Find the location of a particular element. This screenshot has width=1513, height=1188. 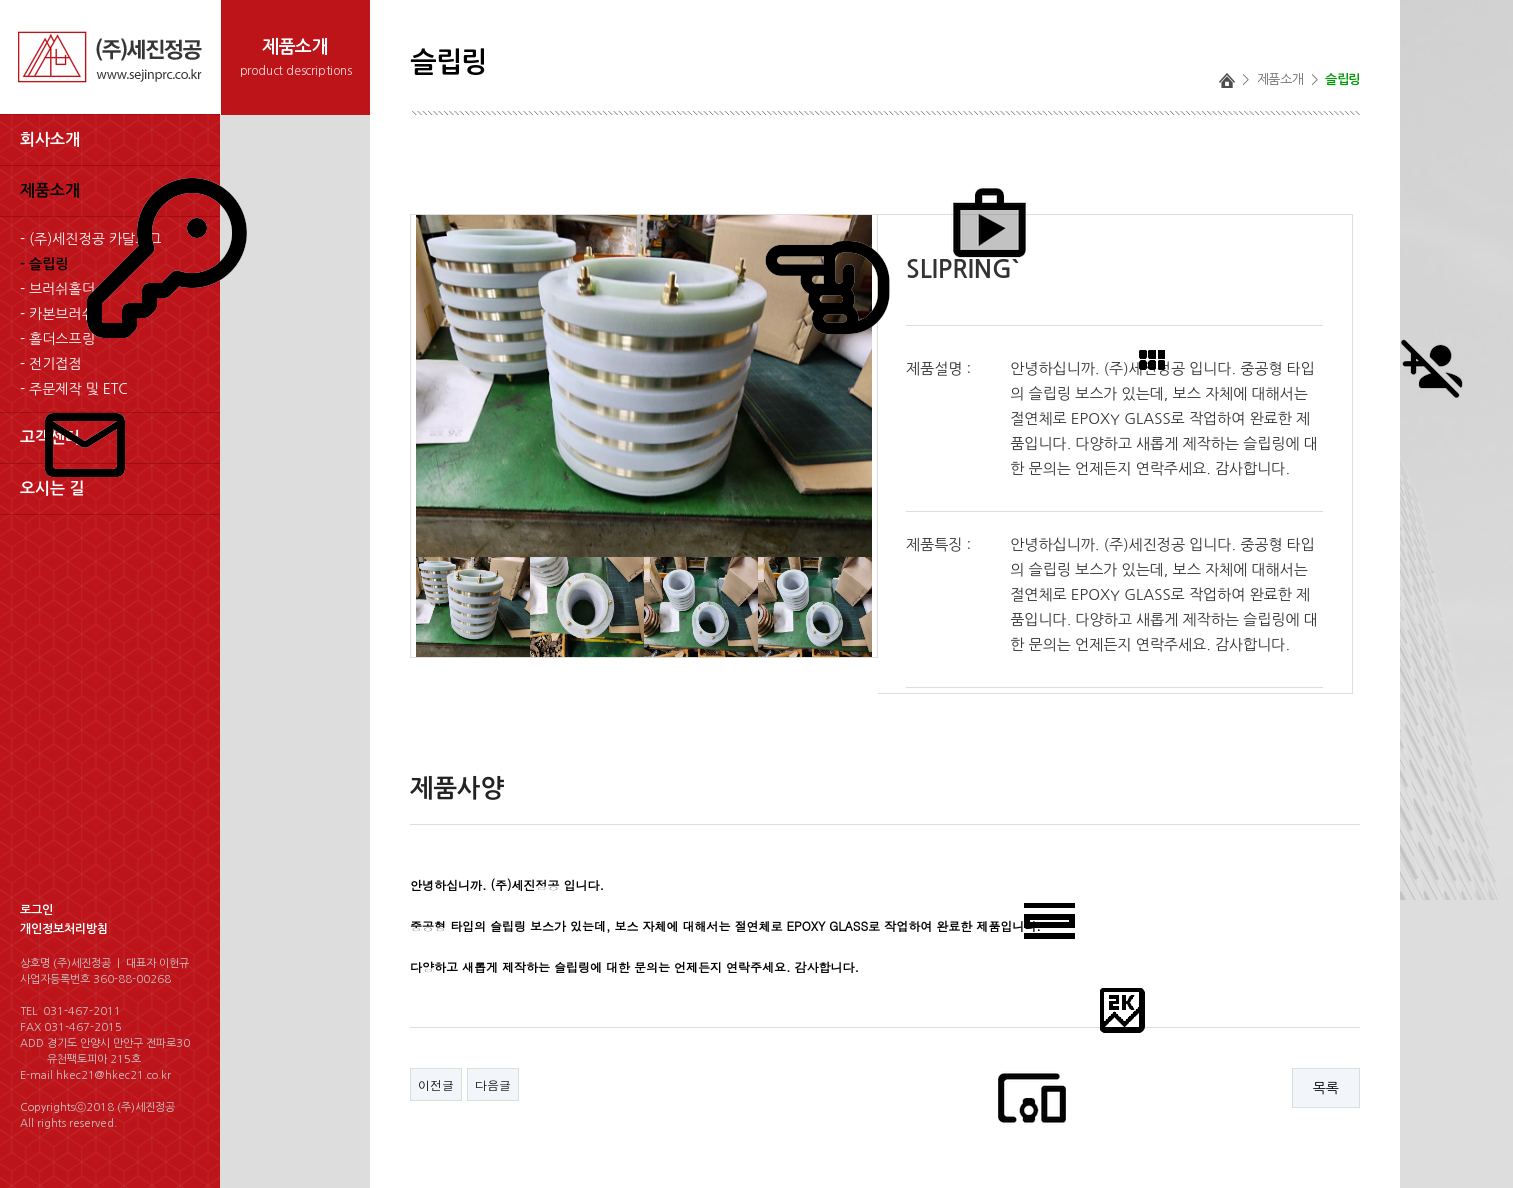

switch to grid view is located at coordinates (1151, 360).